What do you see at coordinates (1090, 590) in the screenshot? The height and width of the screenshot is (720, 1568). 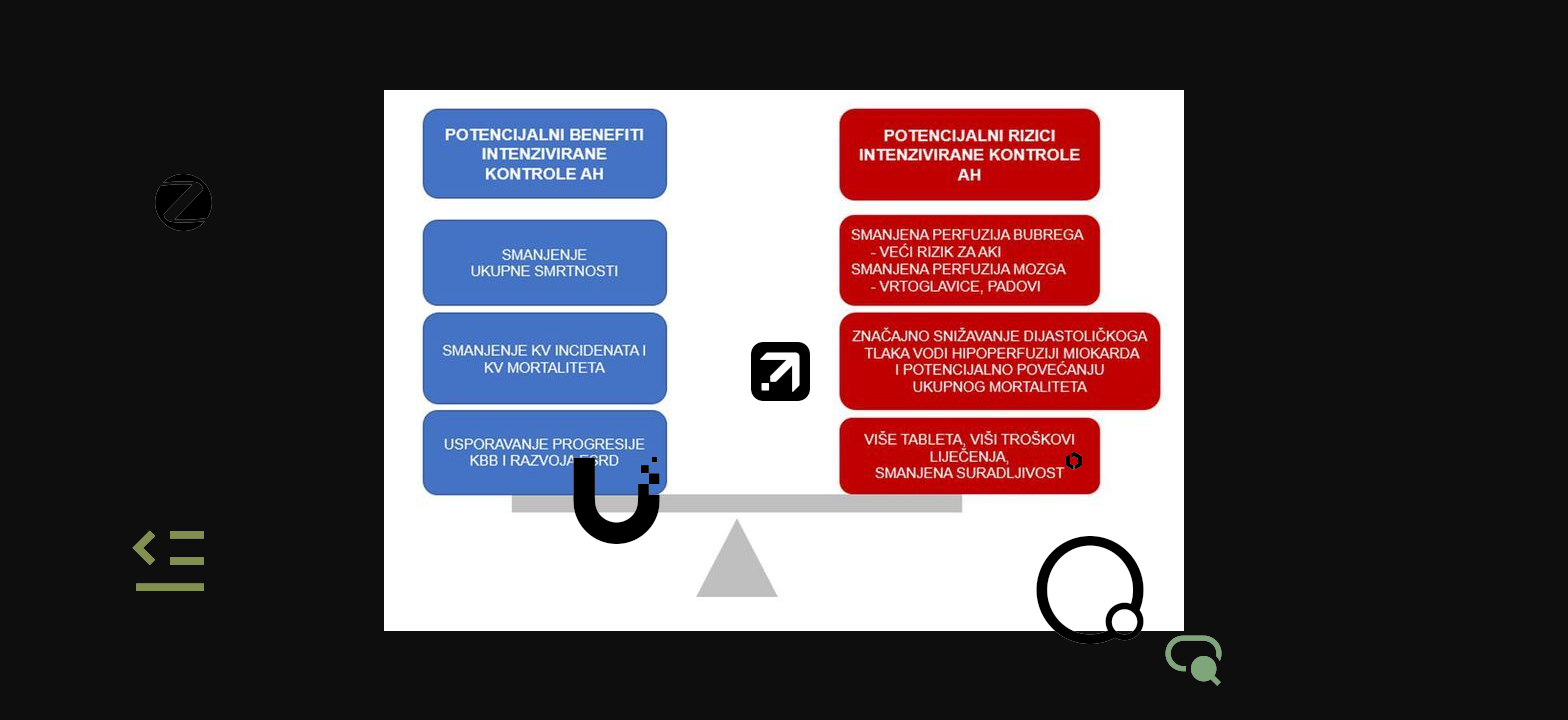 I see `oxygen brand logo` at bounding box center [1090, 590].